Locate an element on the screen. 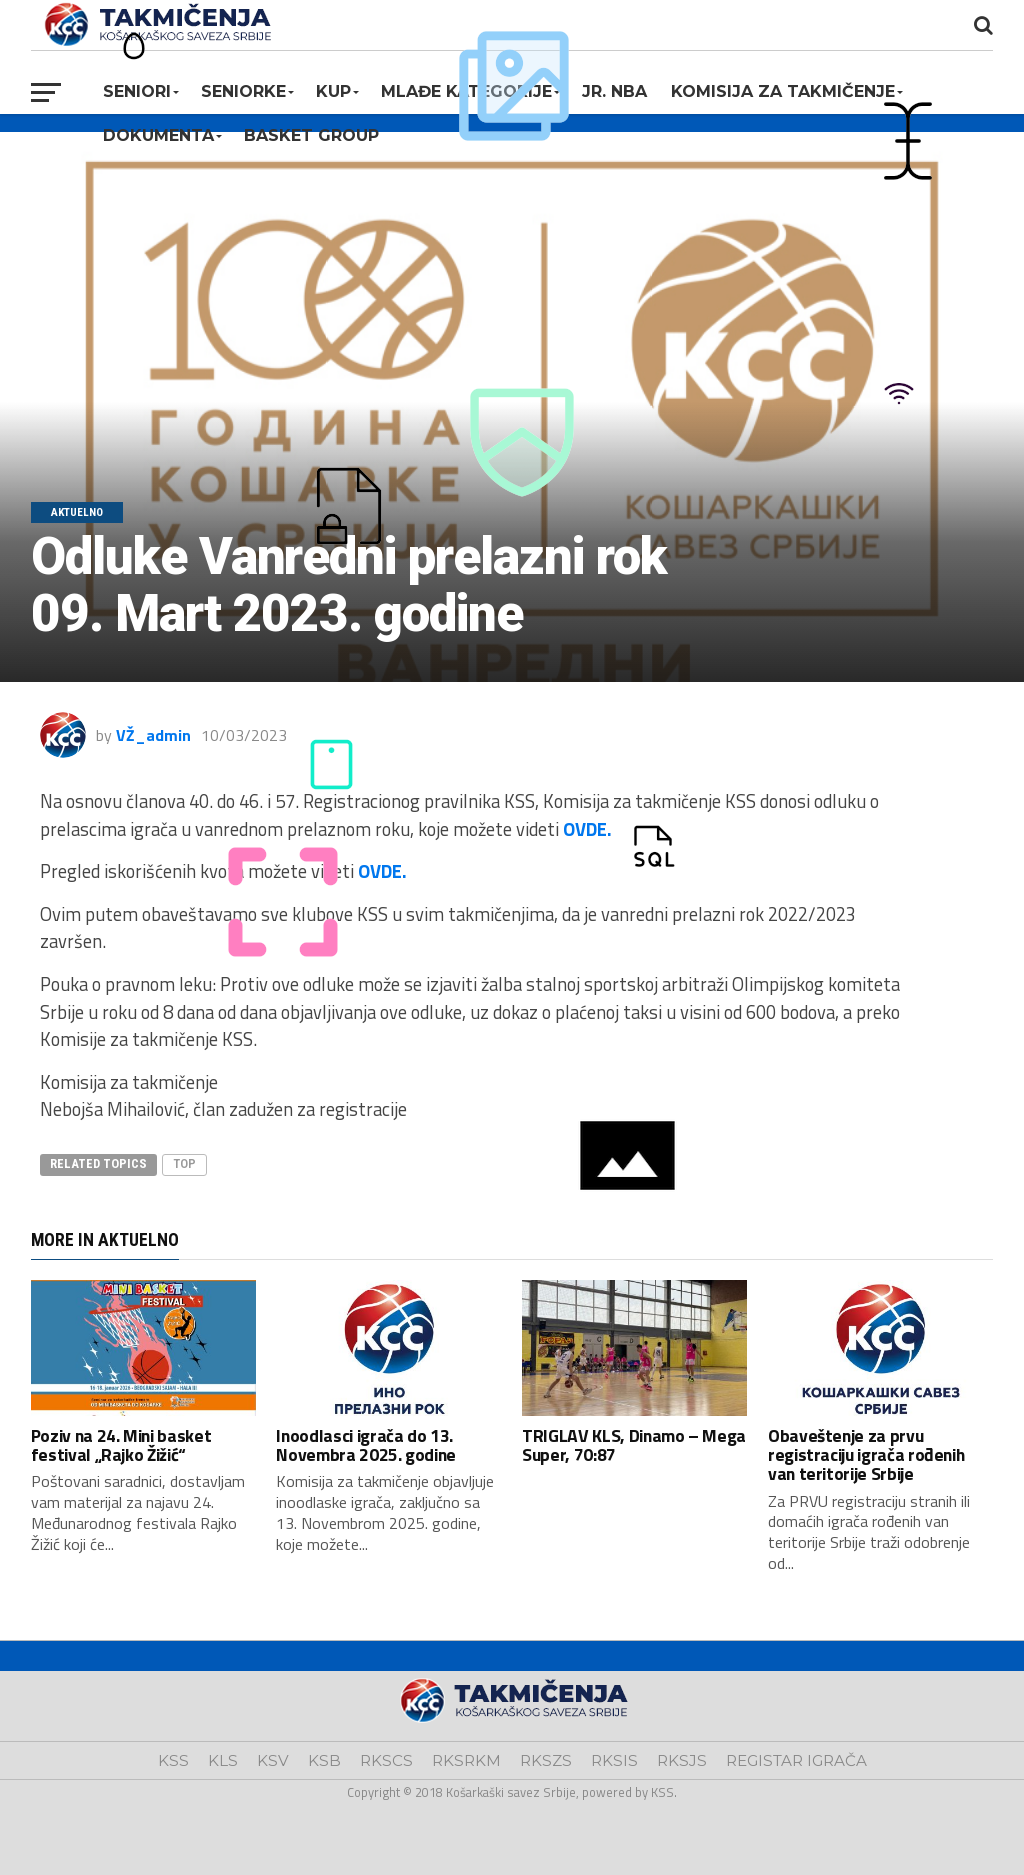 The height and width of the screenshot is (1875, 1024). tablet device with front-facing camera is located at coordinates (331, 764).